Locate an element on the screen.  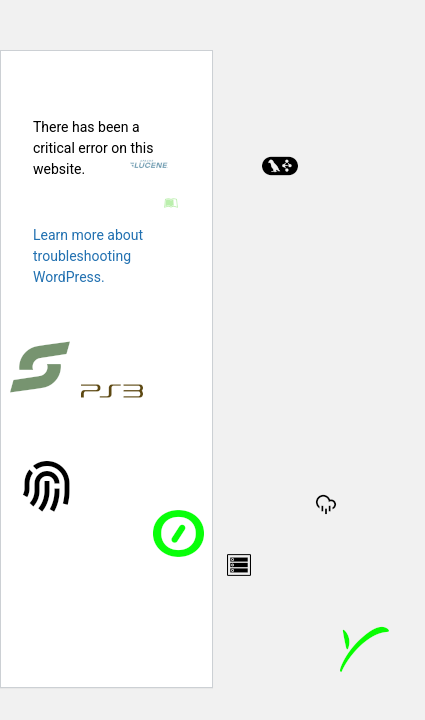
indicates heavy rain or showers in weather forecast is located at coordinates (326, 504).